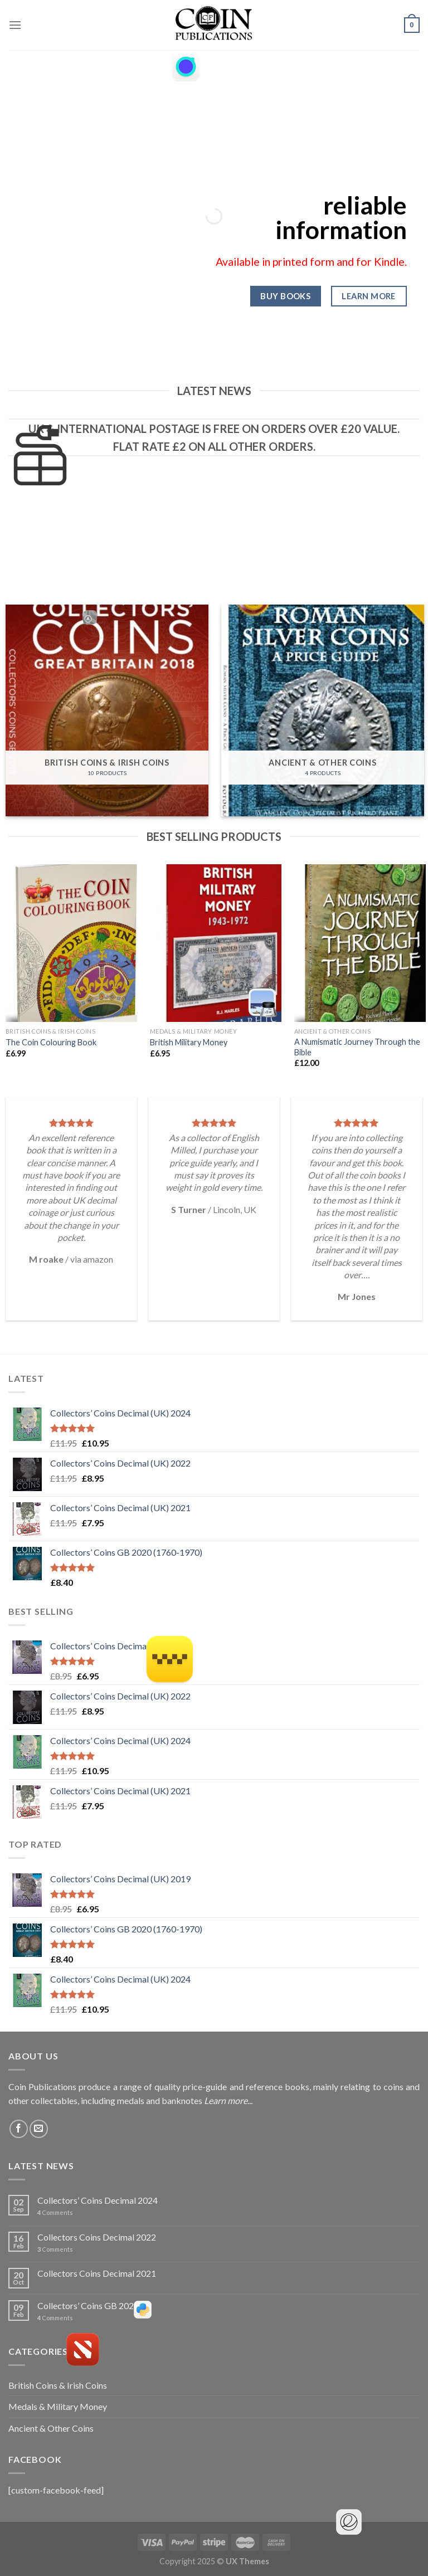 This screenshot has height=2576, width=428. I want to click on launch Dota 2, so click(82, 2349).